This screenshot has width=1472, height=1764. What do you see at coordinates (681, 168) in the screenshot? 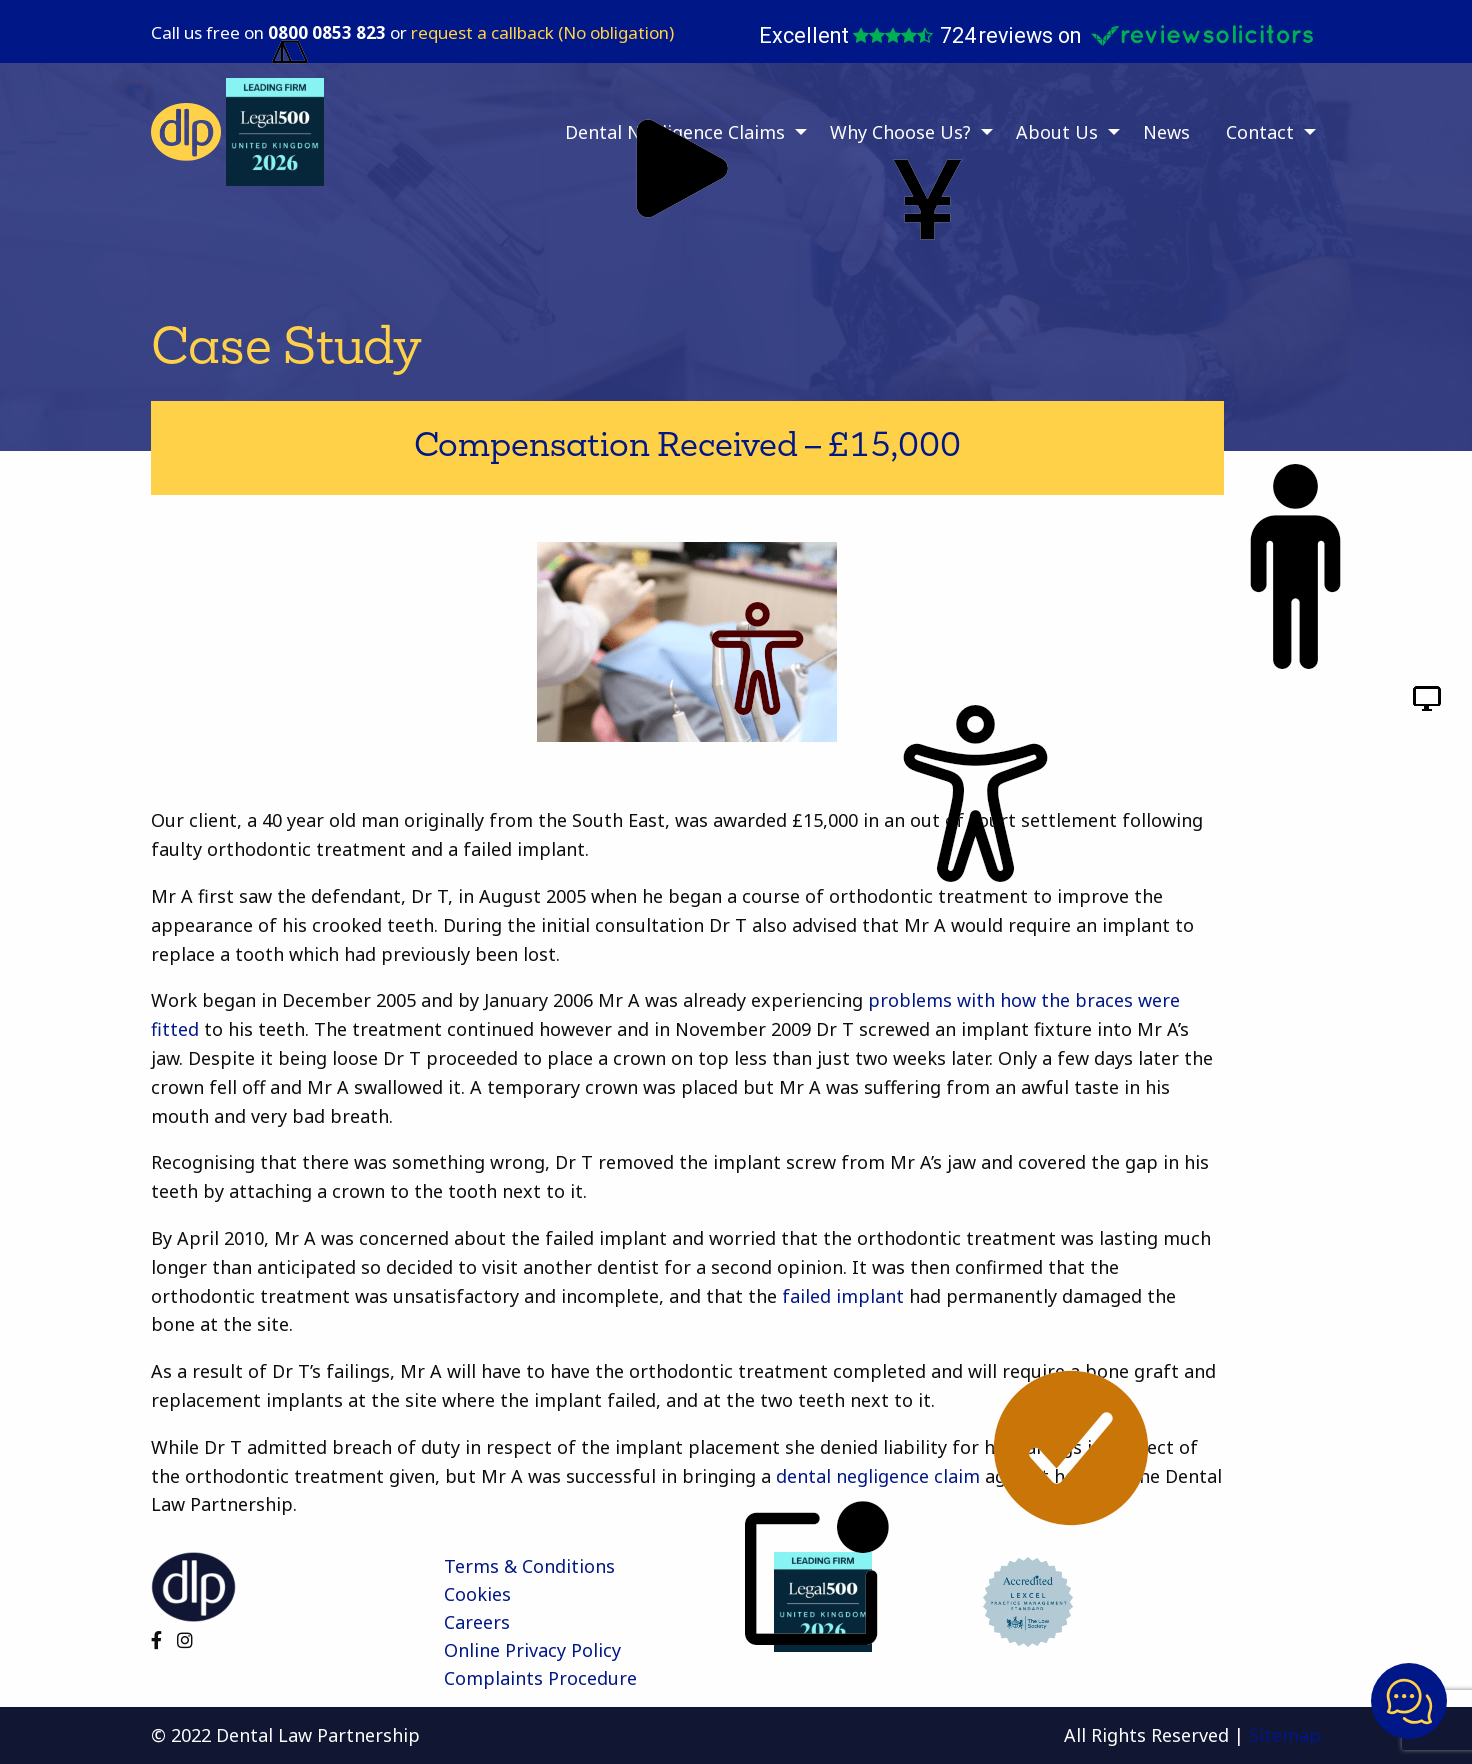
I see `play media or video content` at bounding box center [681, 168].